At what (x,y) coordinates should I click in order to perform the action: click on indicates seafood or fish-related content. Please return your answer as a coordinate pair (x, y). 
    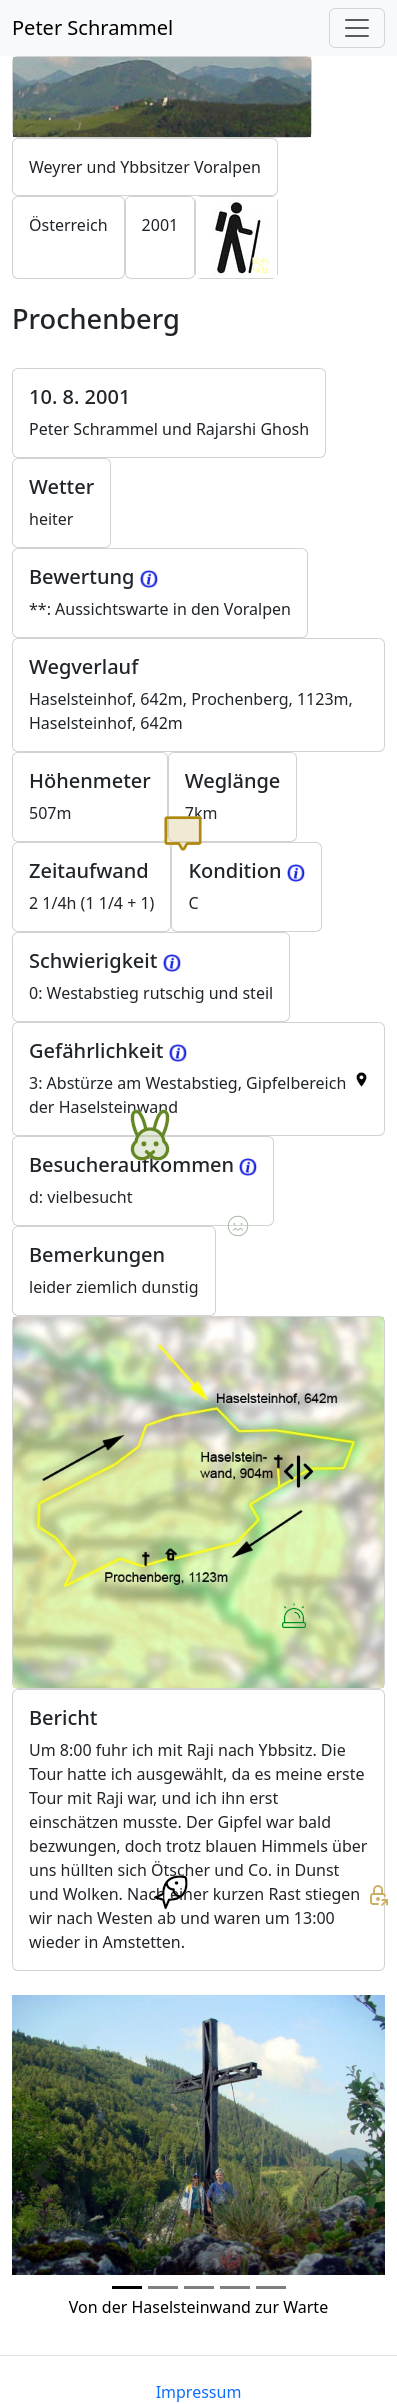
    Looking at the image, I should click on (172, 1890).